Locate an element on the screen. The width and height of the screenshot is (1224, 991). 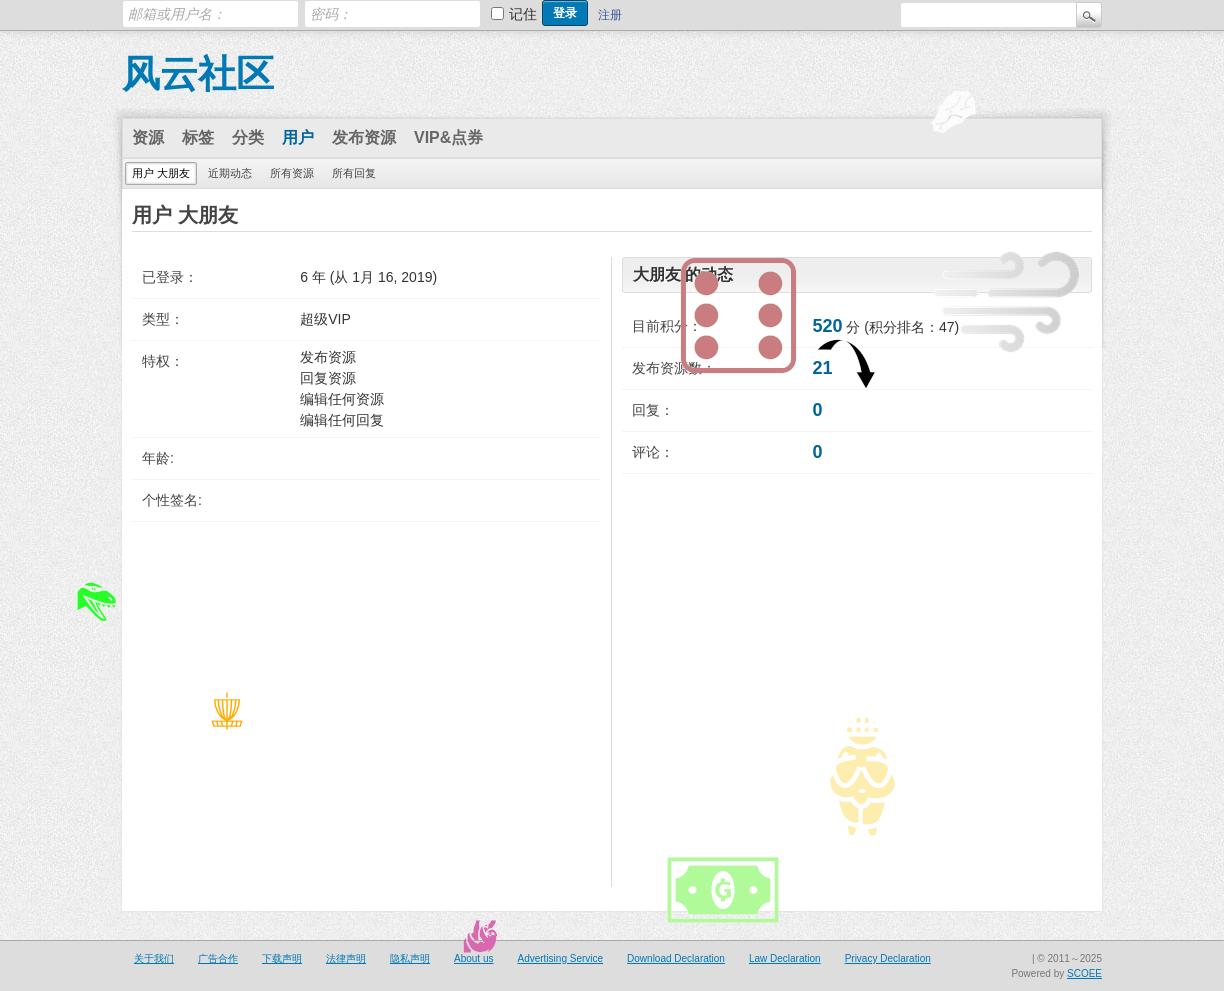
view artifact or historical item details is located at coordinates (862, 776).